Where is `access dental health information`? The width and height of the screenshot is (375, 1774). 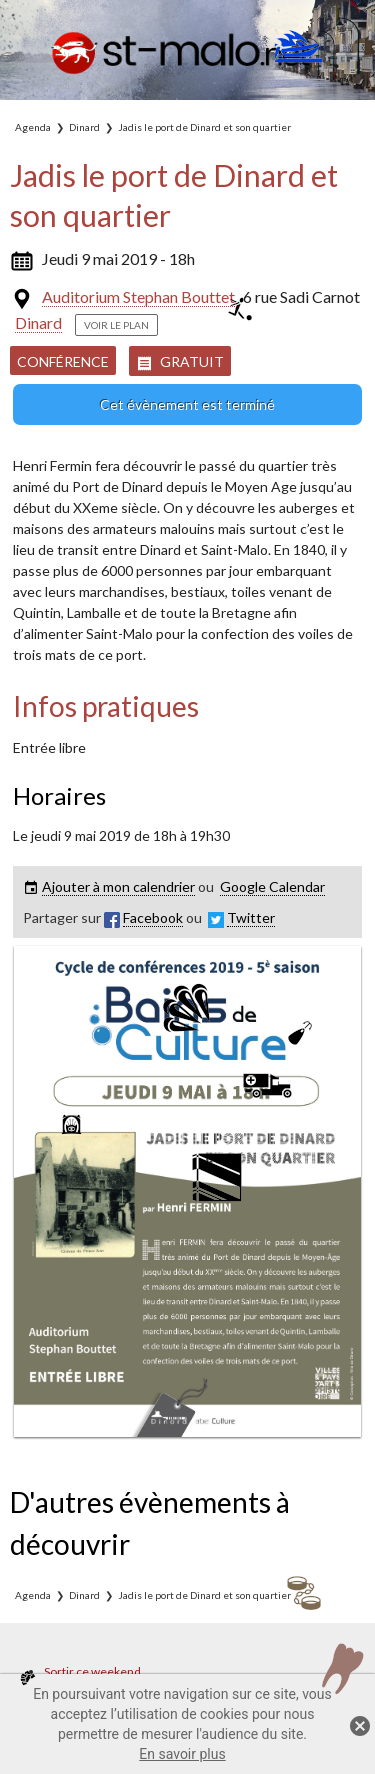 access dental health information is located at coordinates (342, 1668).